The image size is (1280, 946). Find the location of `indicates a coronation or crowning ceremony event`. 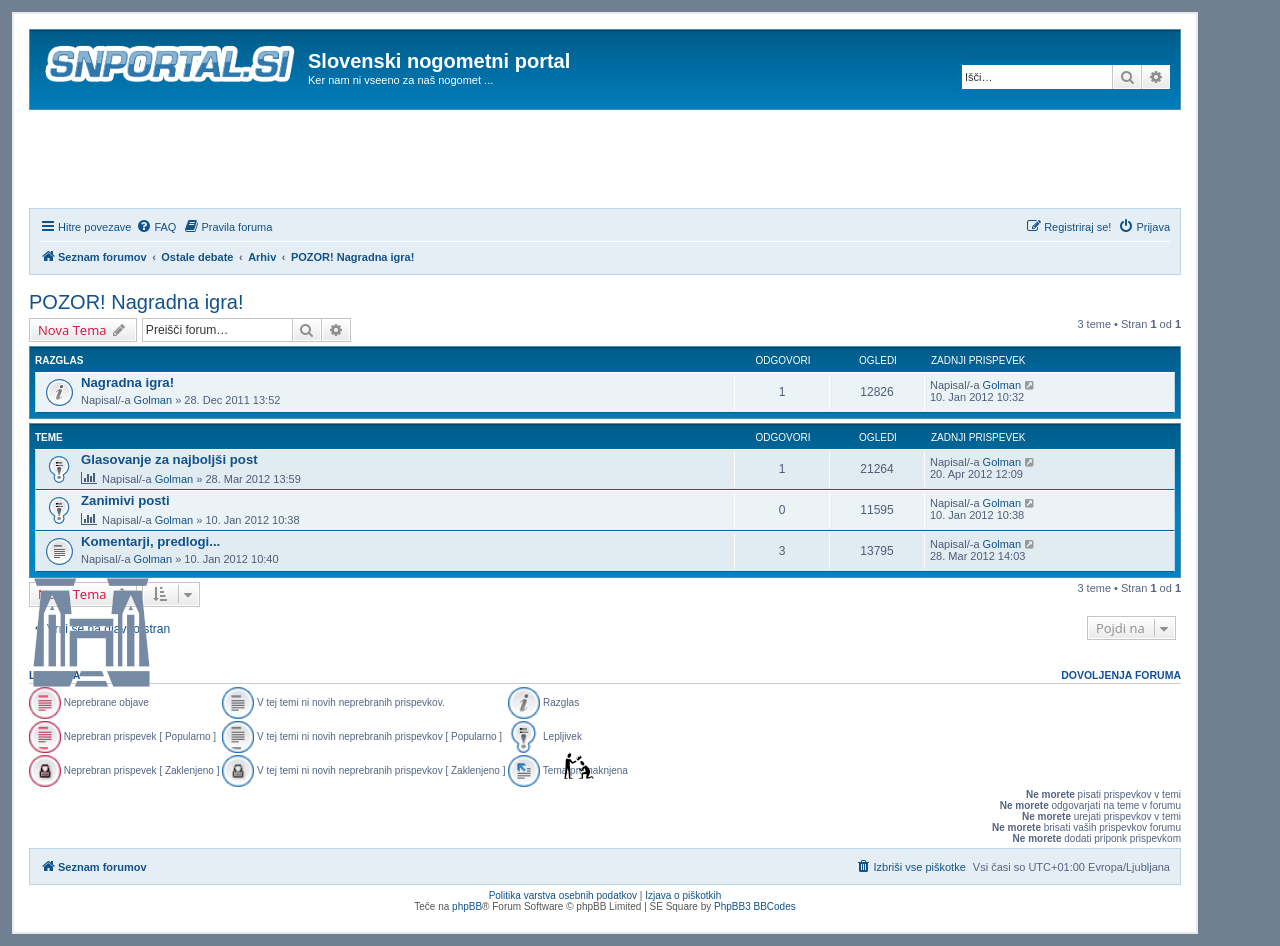

indicates a coronation or crowning ceremony event is located at coordinates (579, 766).